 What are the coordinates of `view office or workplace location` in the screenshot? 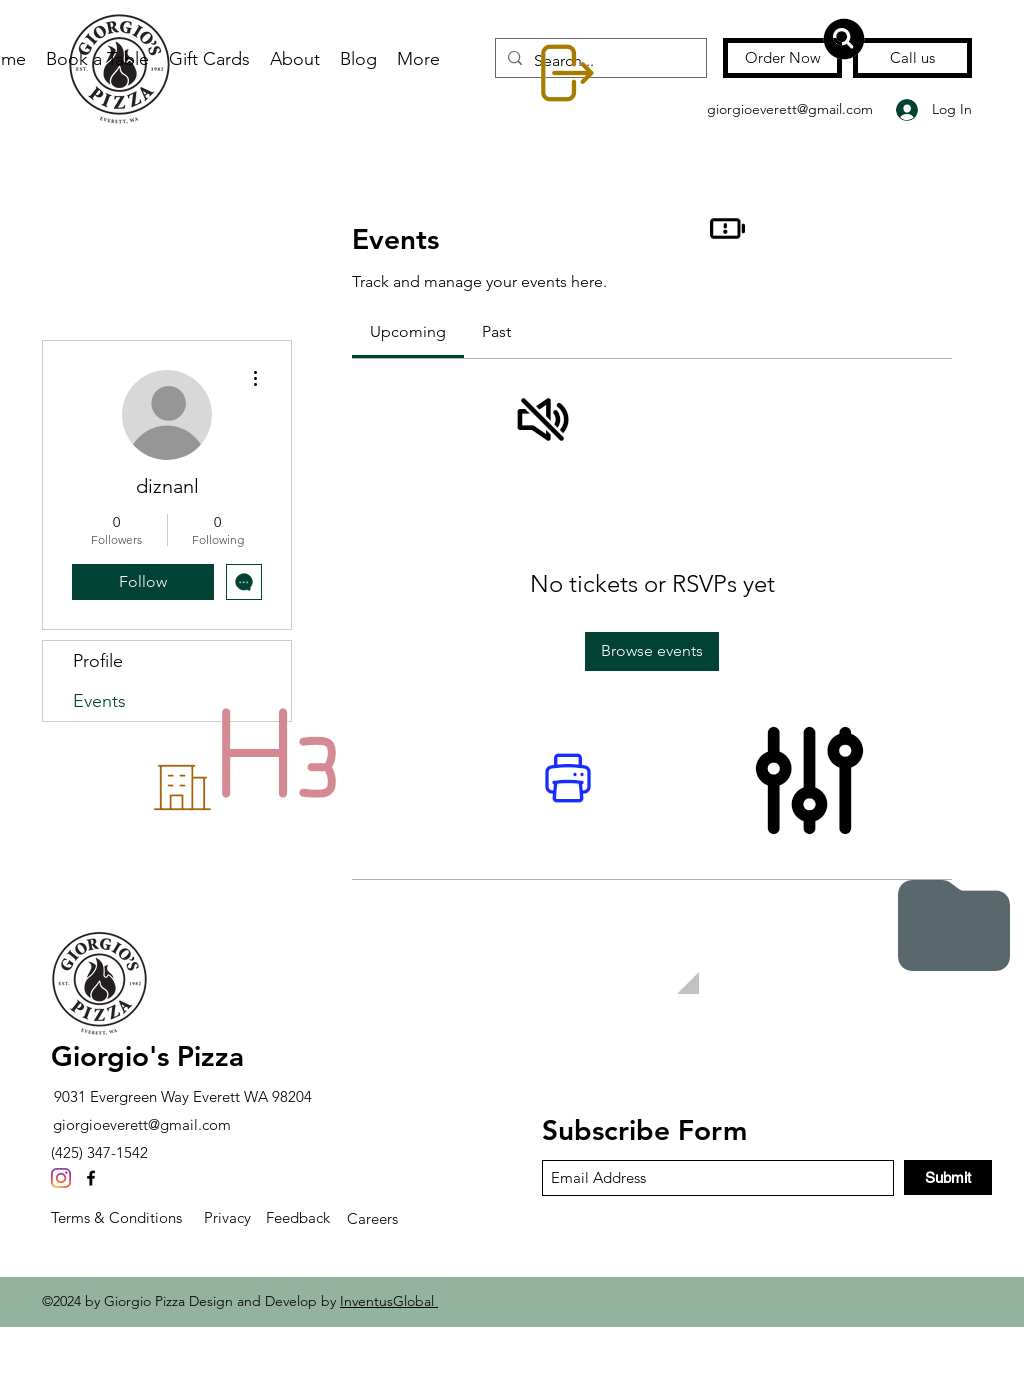 It's located at (180, 787).